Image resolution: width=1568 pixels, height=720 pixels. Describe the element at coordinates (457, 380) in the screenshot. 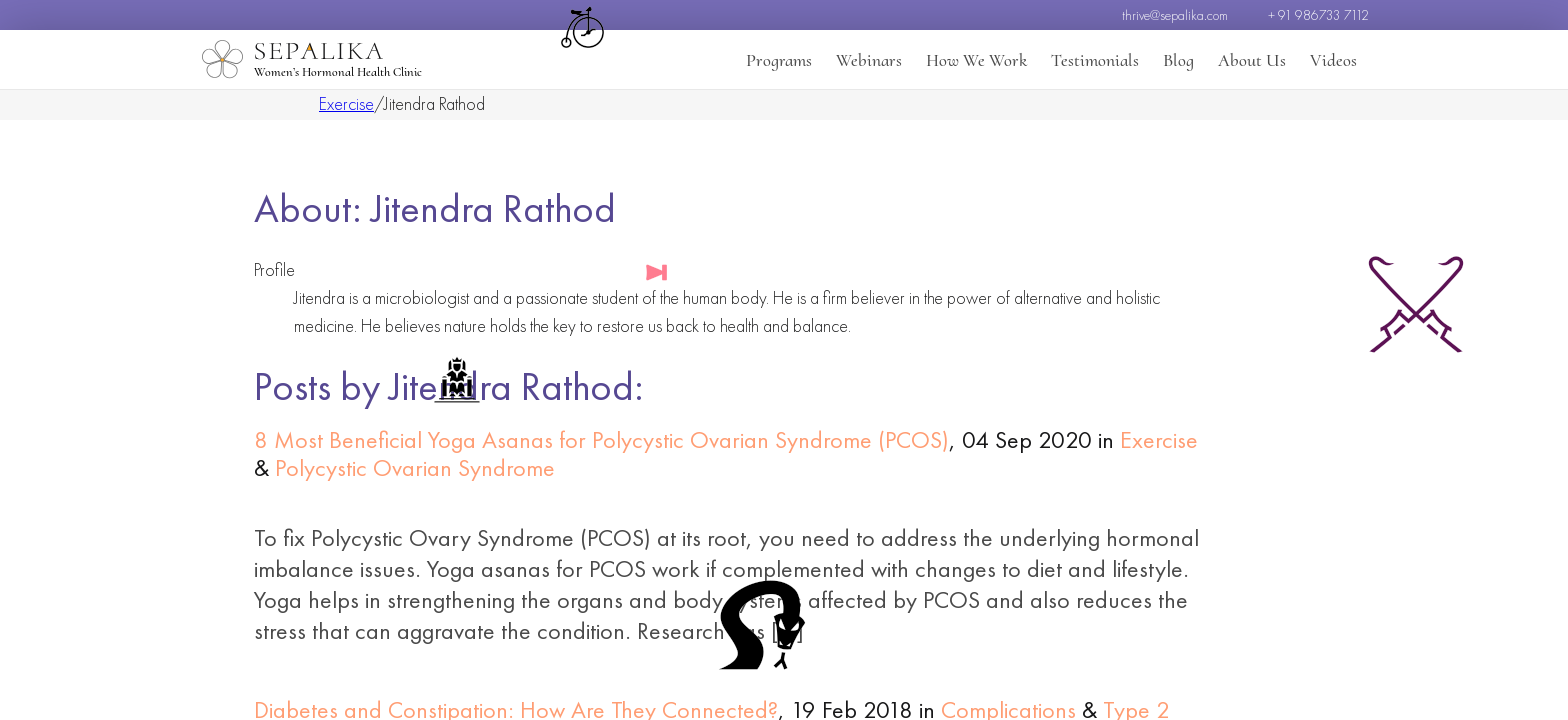

I see `access kingdom or empire management` at that location.